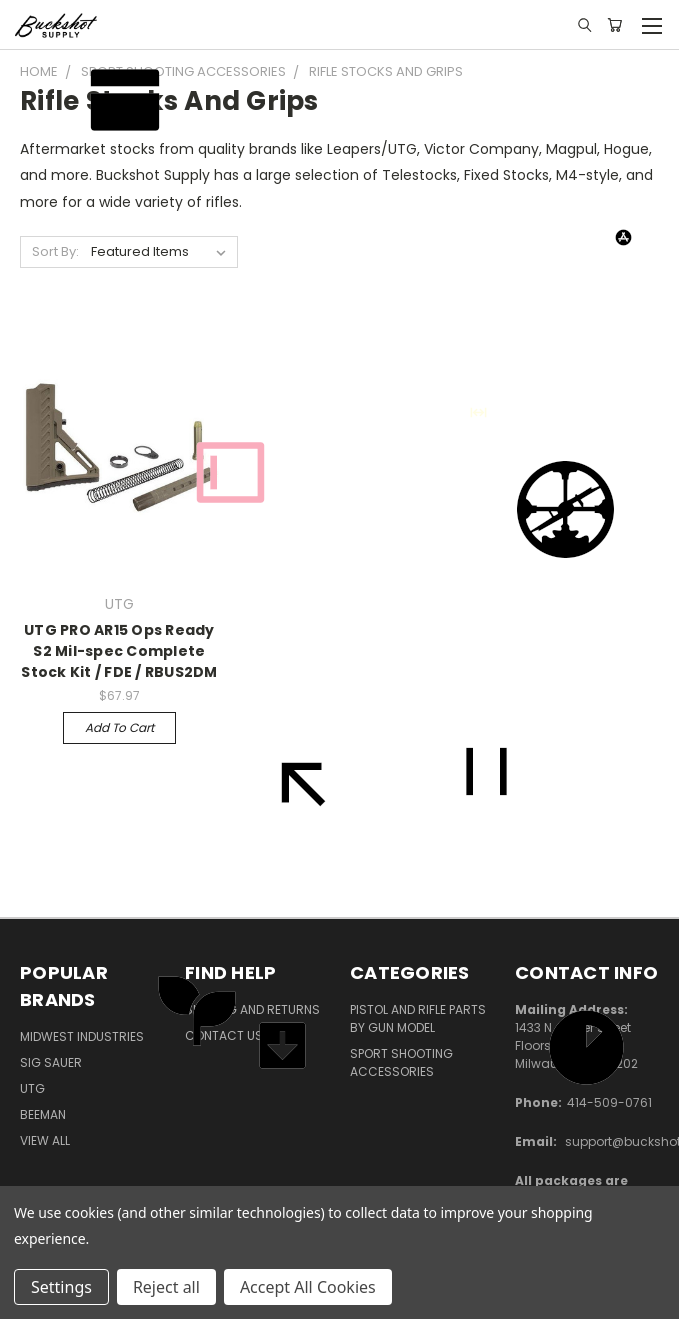  What do you see at coordinates (303, 784) in the screenshot?
I see `navigate back and up in the interface` at bounding box center [303, 784].